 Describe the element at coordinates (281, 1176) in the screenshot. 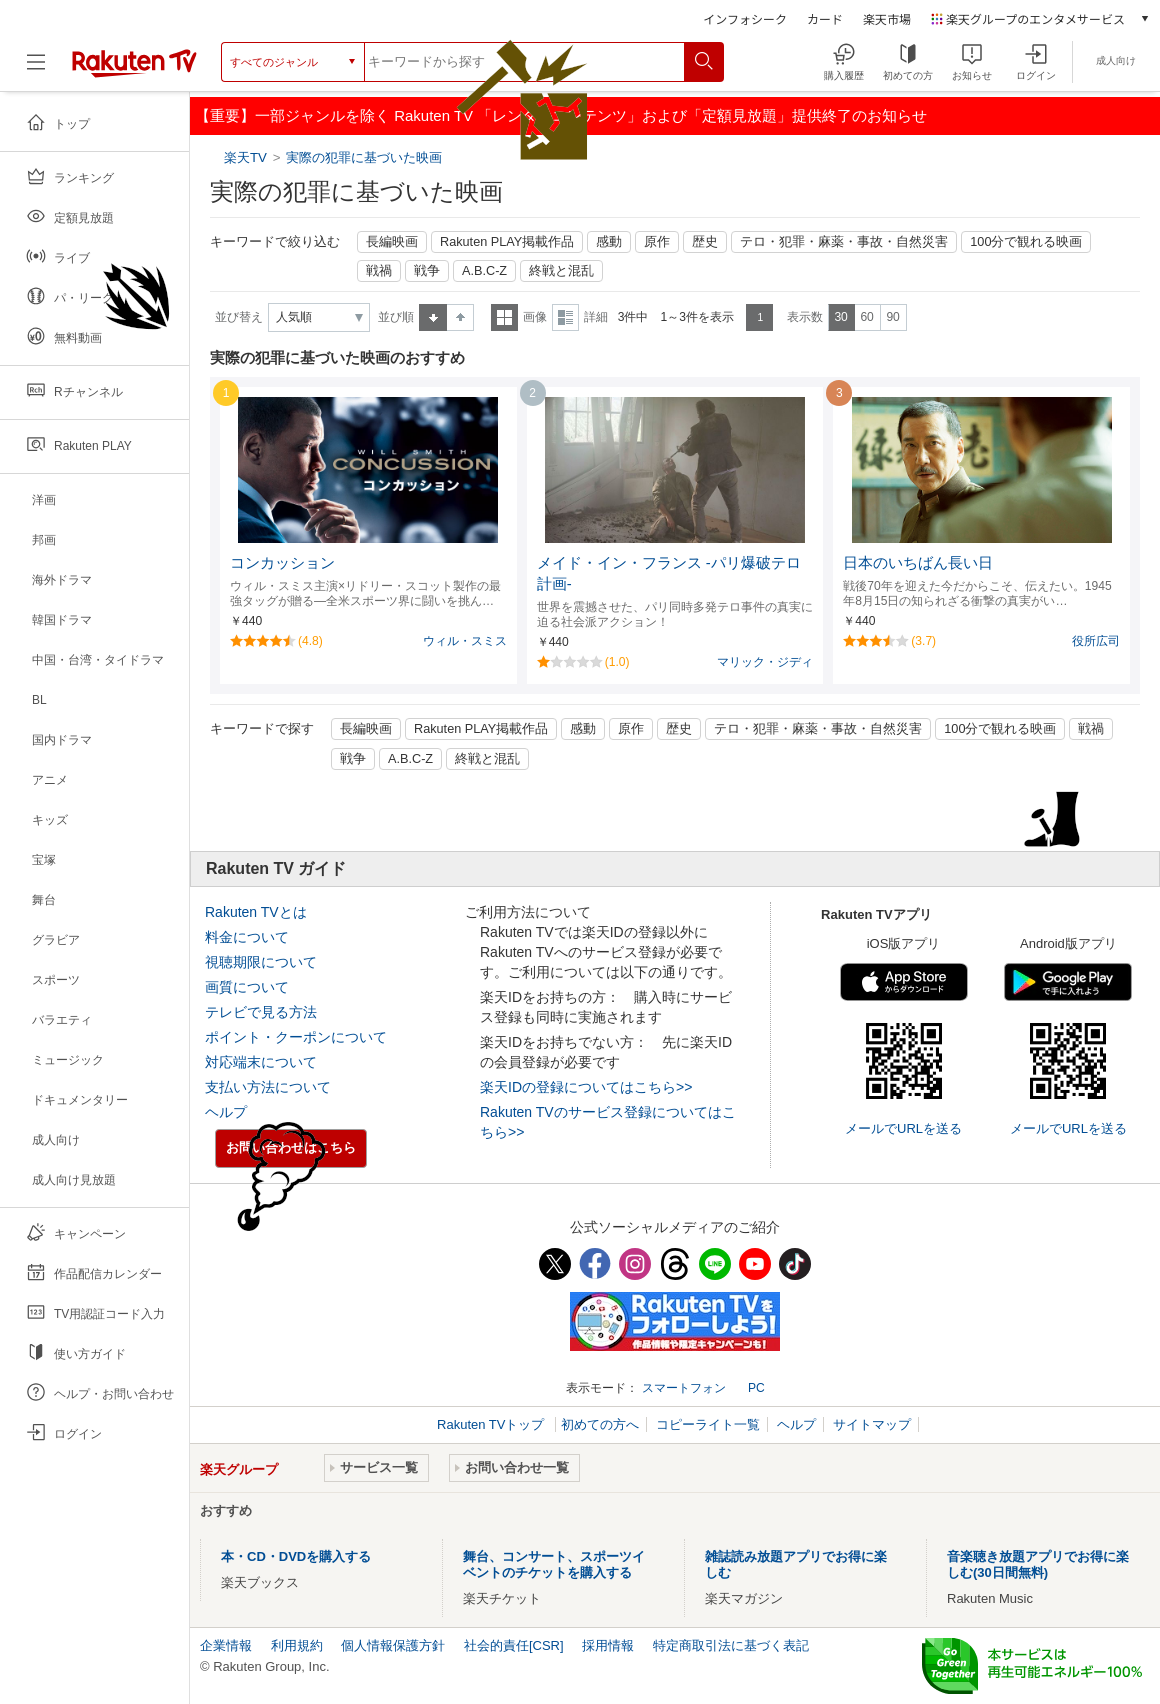

I see `activate smoke bomb ability in game` at that location.